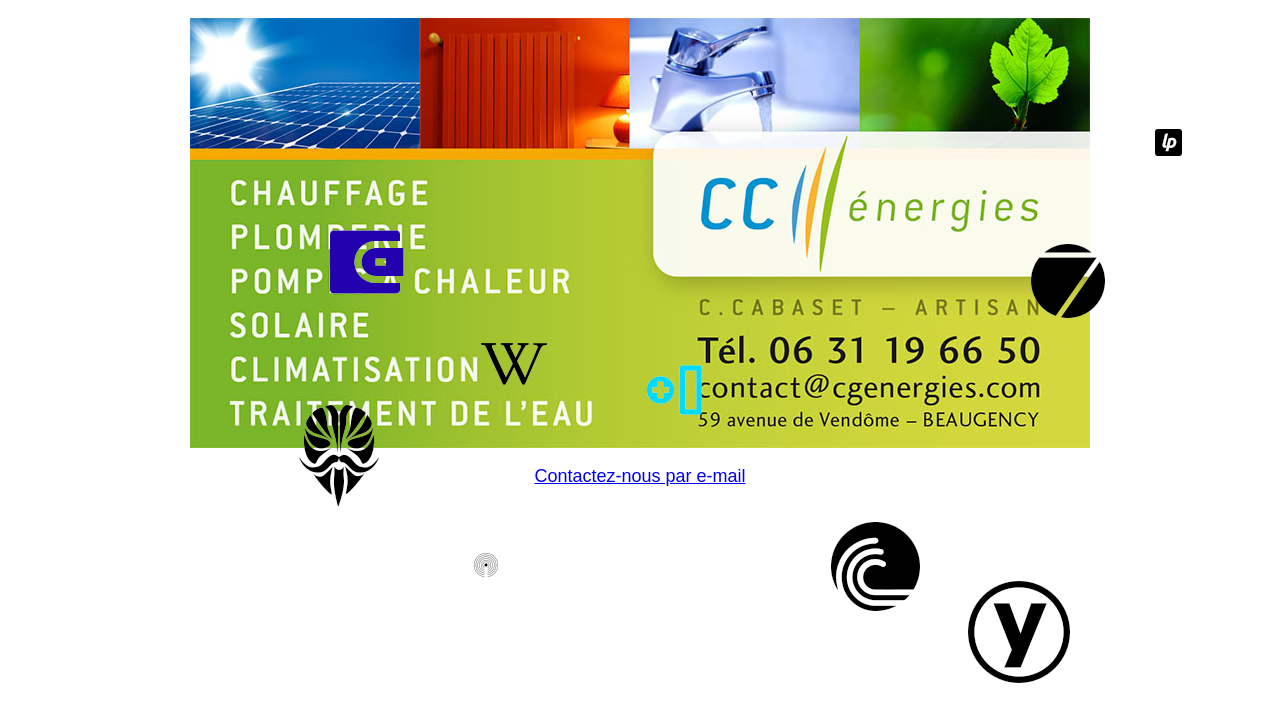 This screenshot has width=1280, height=720. I want to click on open Wikipedia, so click(514, 364).